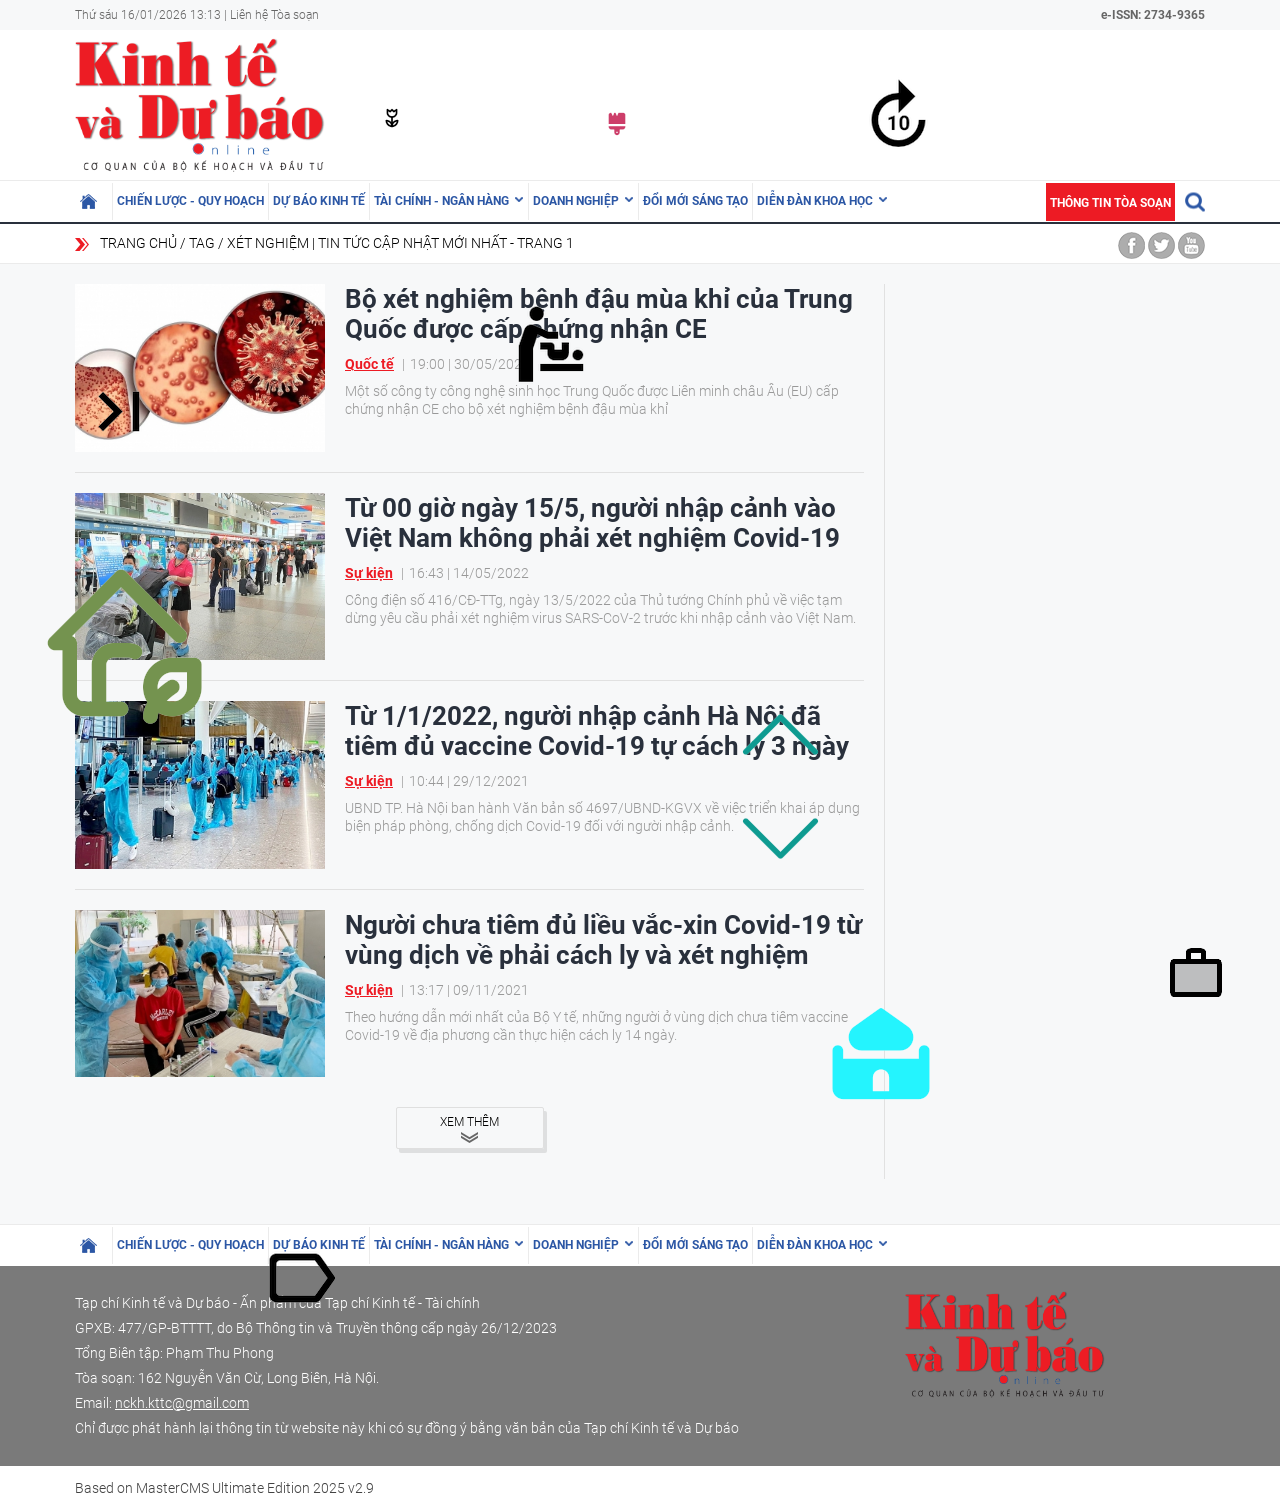  Describe the element at coordinates (121, 643) in the screenshot. I see `view eco-friendly home settings` at that location.